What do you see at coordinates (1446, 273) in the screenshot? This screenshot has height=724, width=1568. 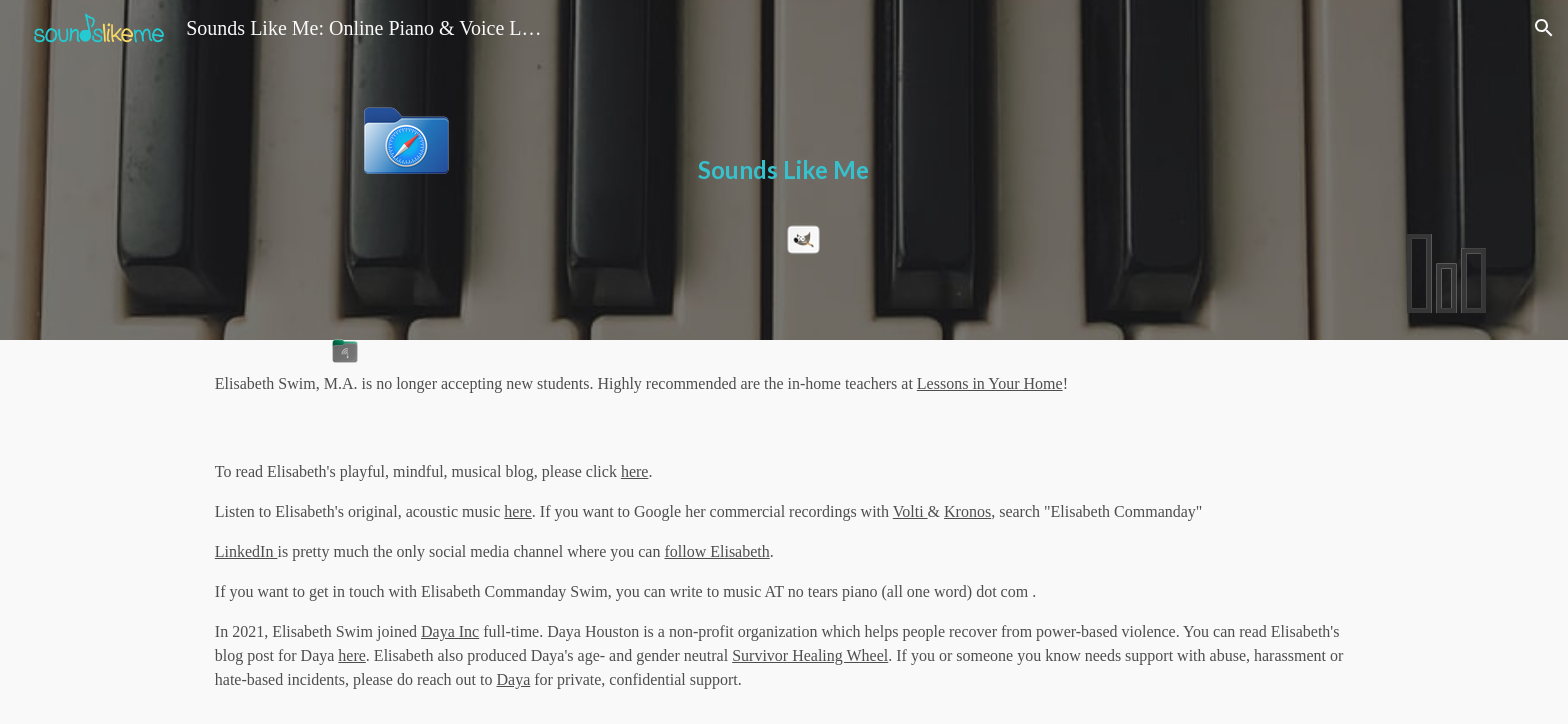 I see `view statistics or analytics` at bounding box center [1446, 273].